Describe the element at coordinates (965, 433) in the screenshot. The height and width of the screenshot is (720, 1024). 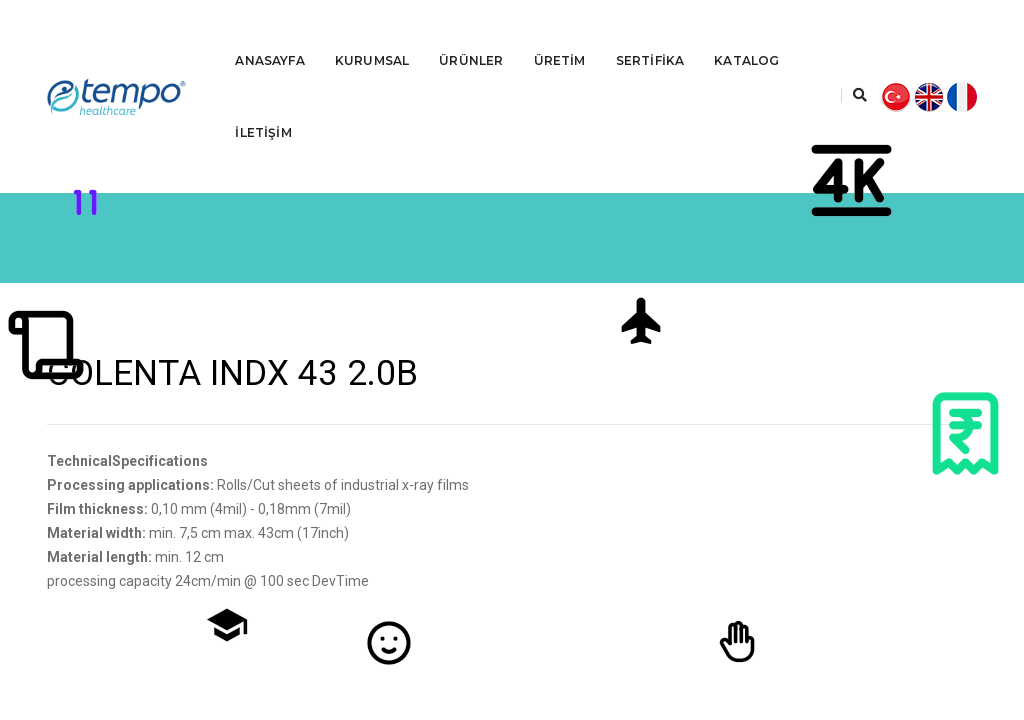
I see `view receipt or transaction in rupees` at that location.